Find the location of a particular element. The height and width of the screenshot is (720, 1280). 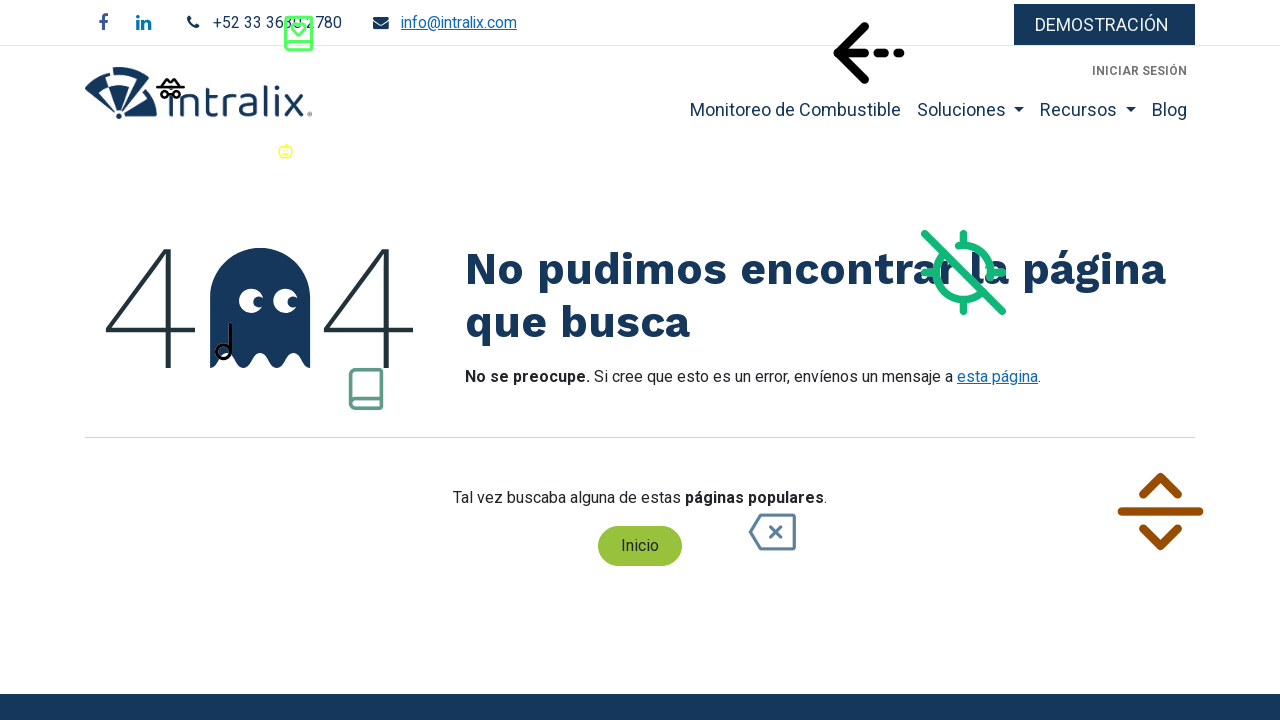

access halloween-themed content or settings is located at coordinates (285, 151).